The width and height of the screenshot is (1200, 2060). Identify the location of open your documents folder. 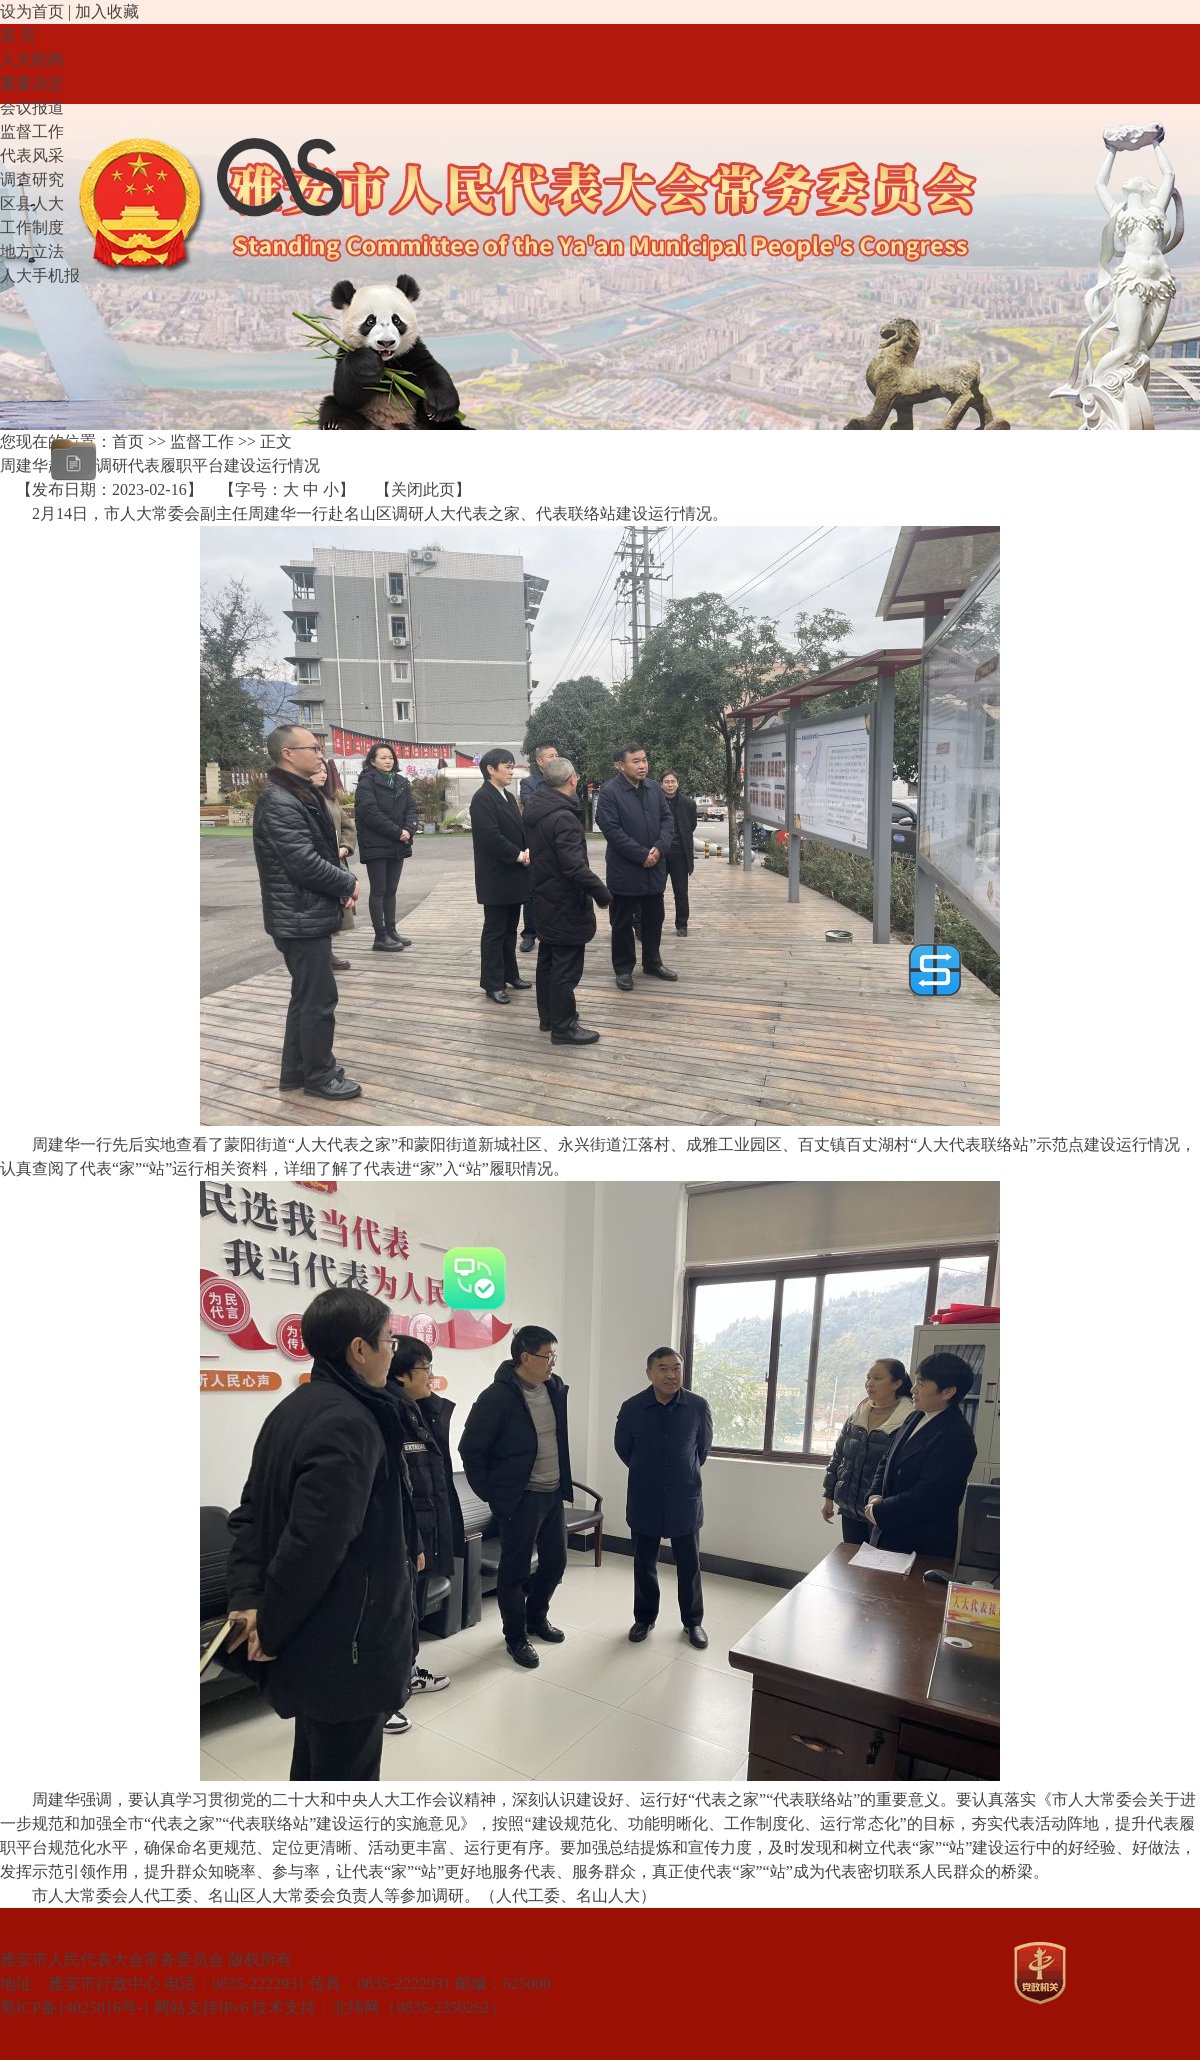
(73, 459).